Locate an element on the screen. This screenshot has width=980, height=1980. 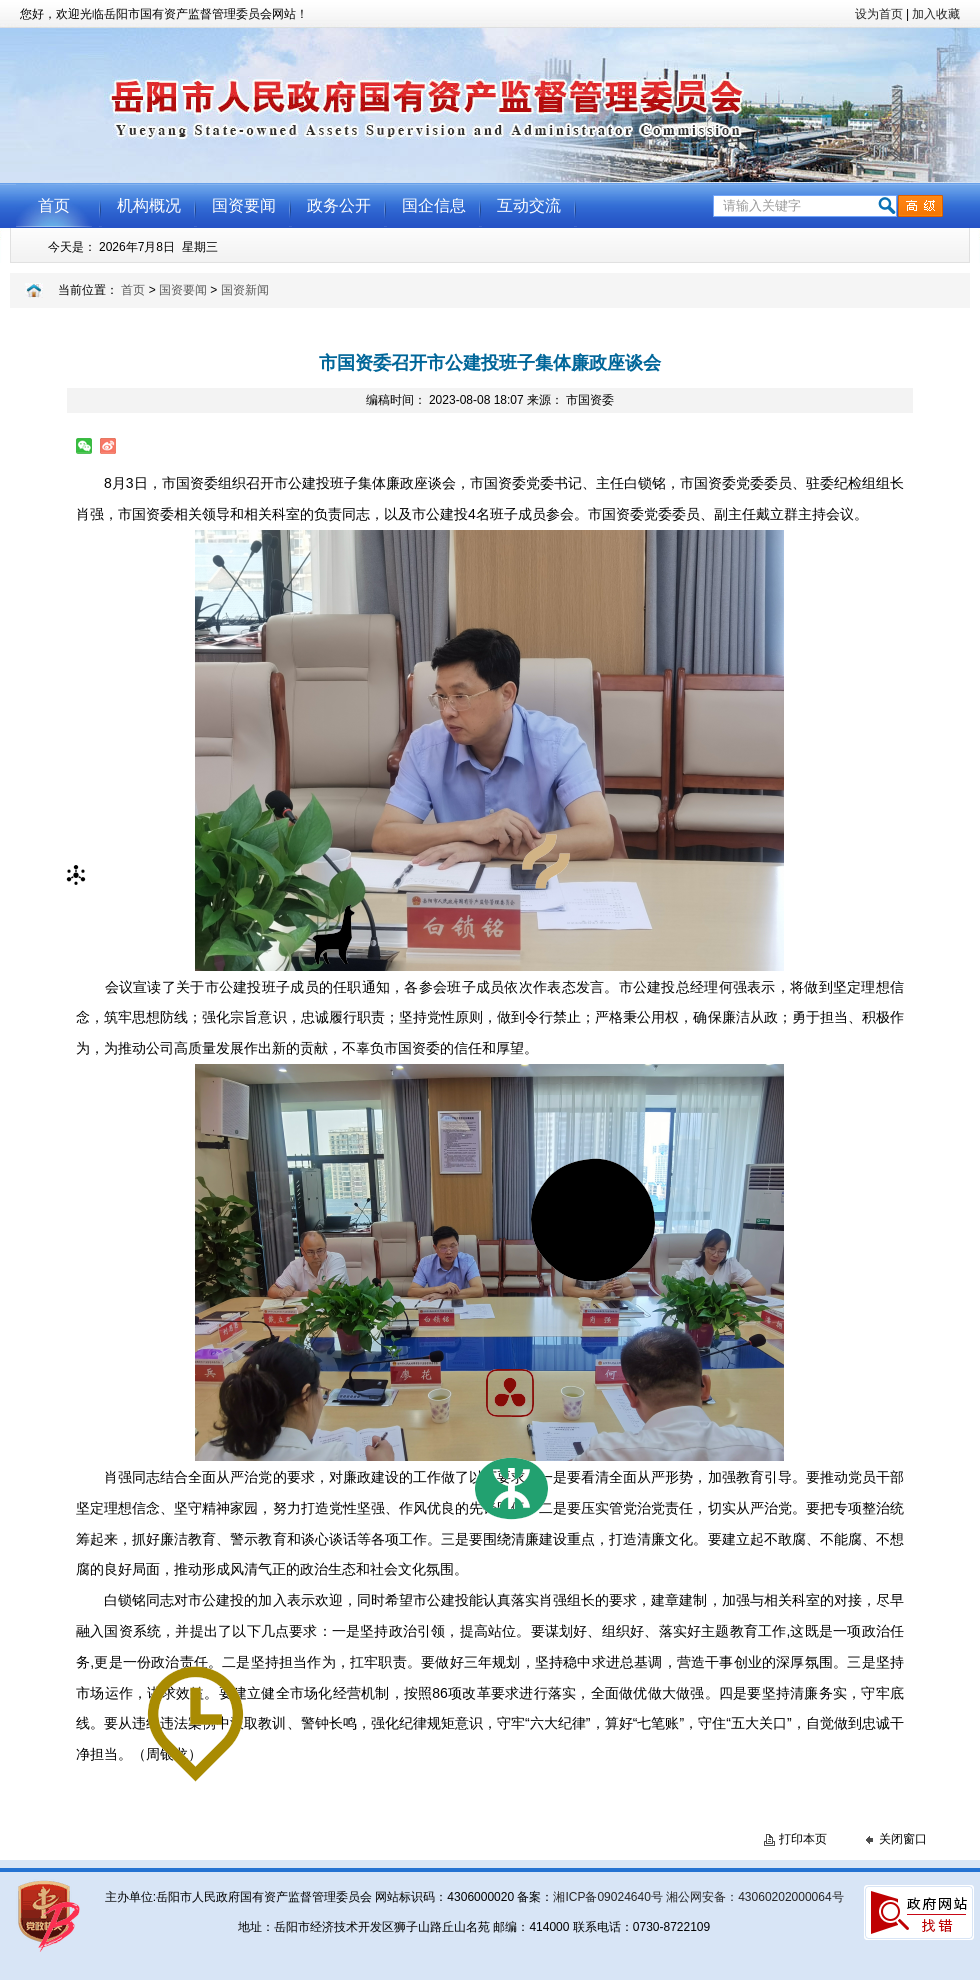
tina cms logo is located at coordinates (333, 934).